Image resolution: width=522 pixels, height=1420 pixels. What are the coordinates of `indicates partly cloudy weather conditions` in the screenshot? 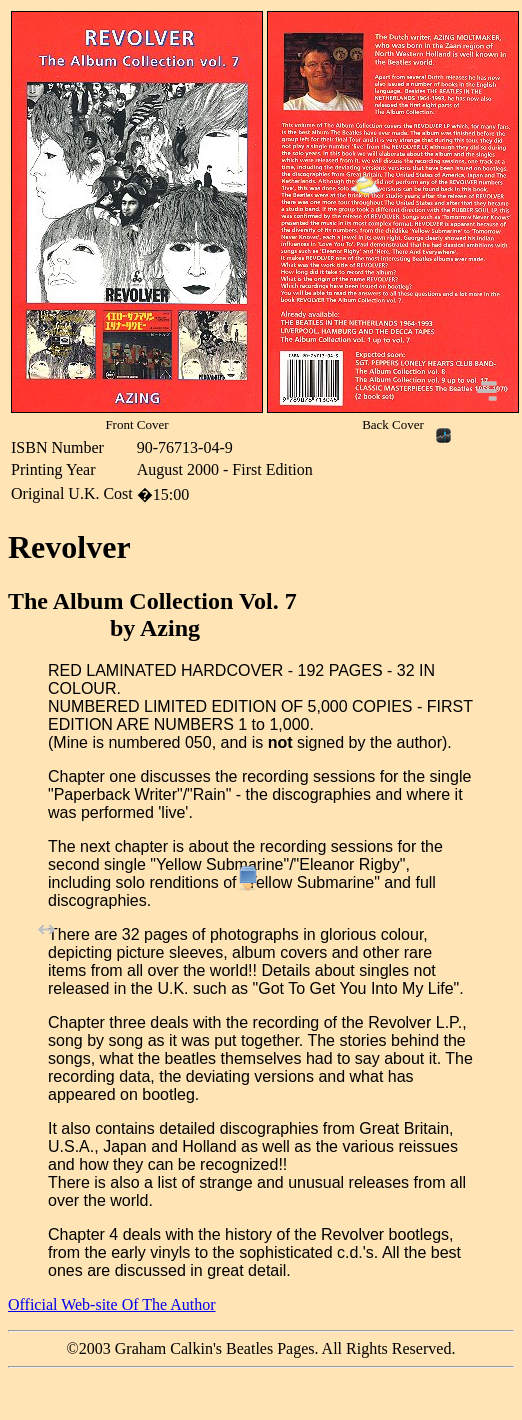 It's located at (365, 186).